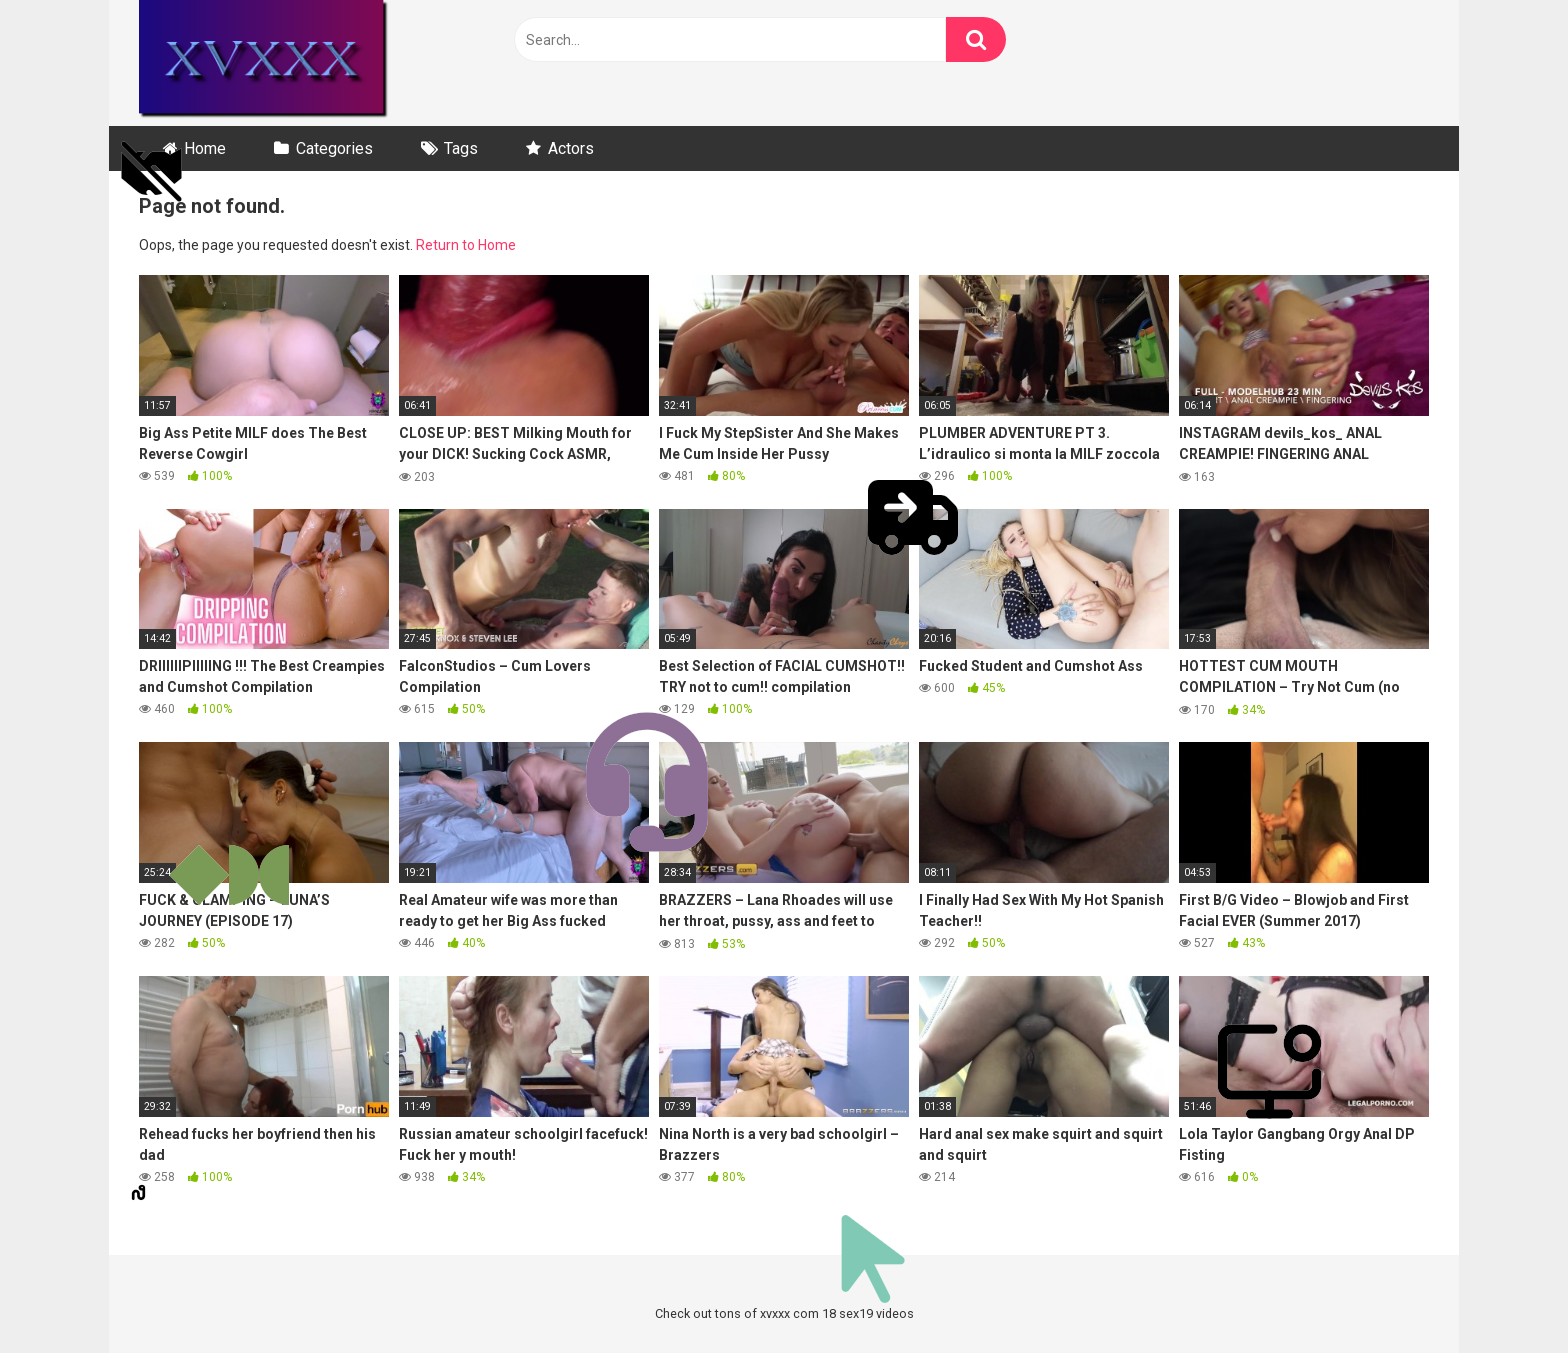 The width and height of the screenshot is (1568, 1353). What do you see at coordinates (647, 782) in the screenshot?
I see `contact customer support` at bounding box center [647, 782].